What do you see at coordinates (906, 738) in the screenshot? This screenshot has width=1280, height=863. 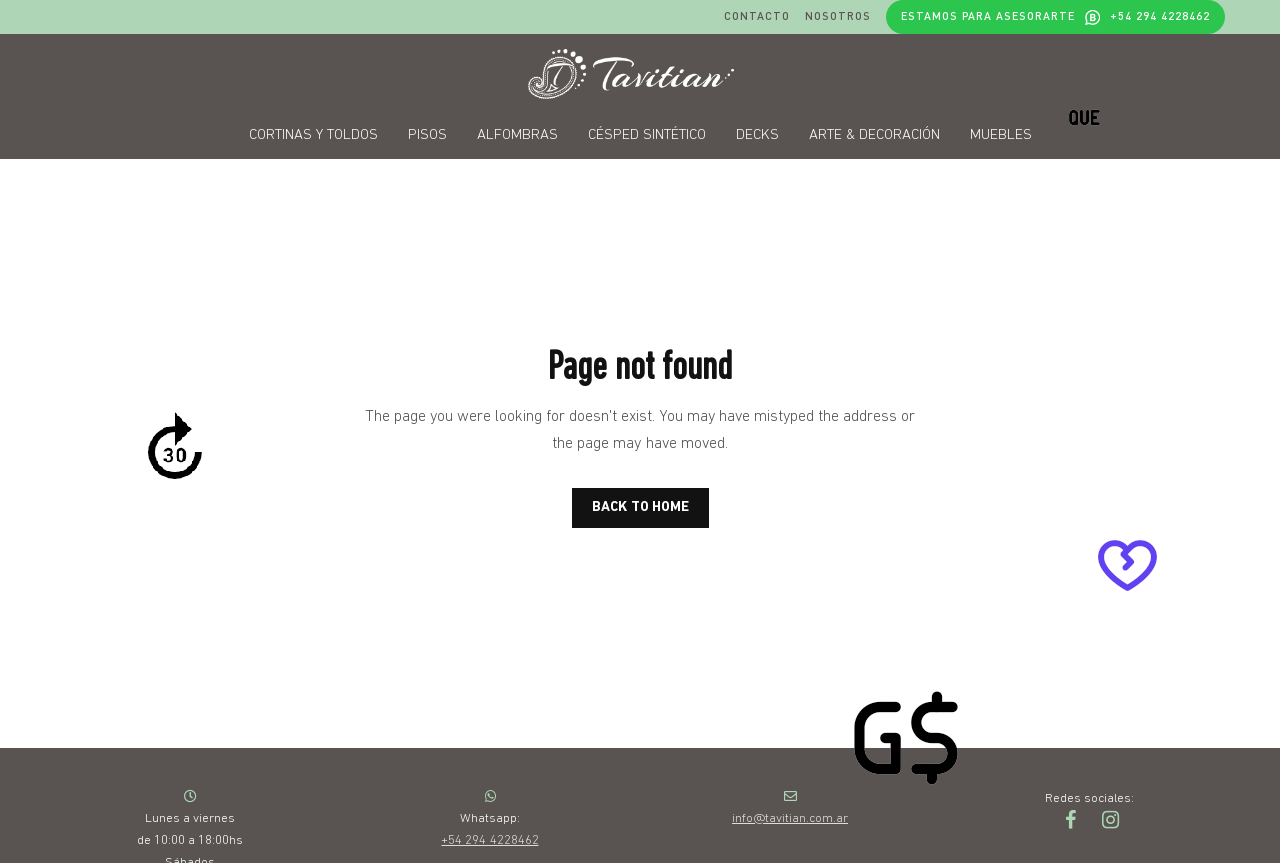 I see `guyanese dollar currency symbol` at bounding box center [906, 738].